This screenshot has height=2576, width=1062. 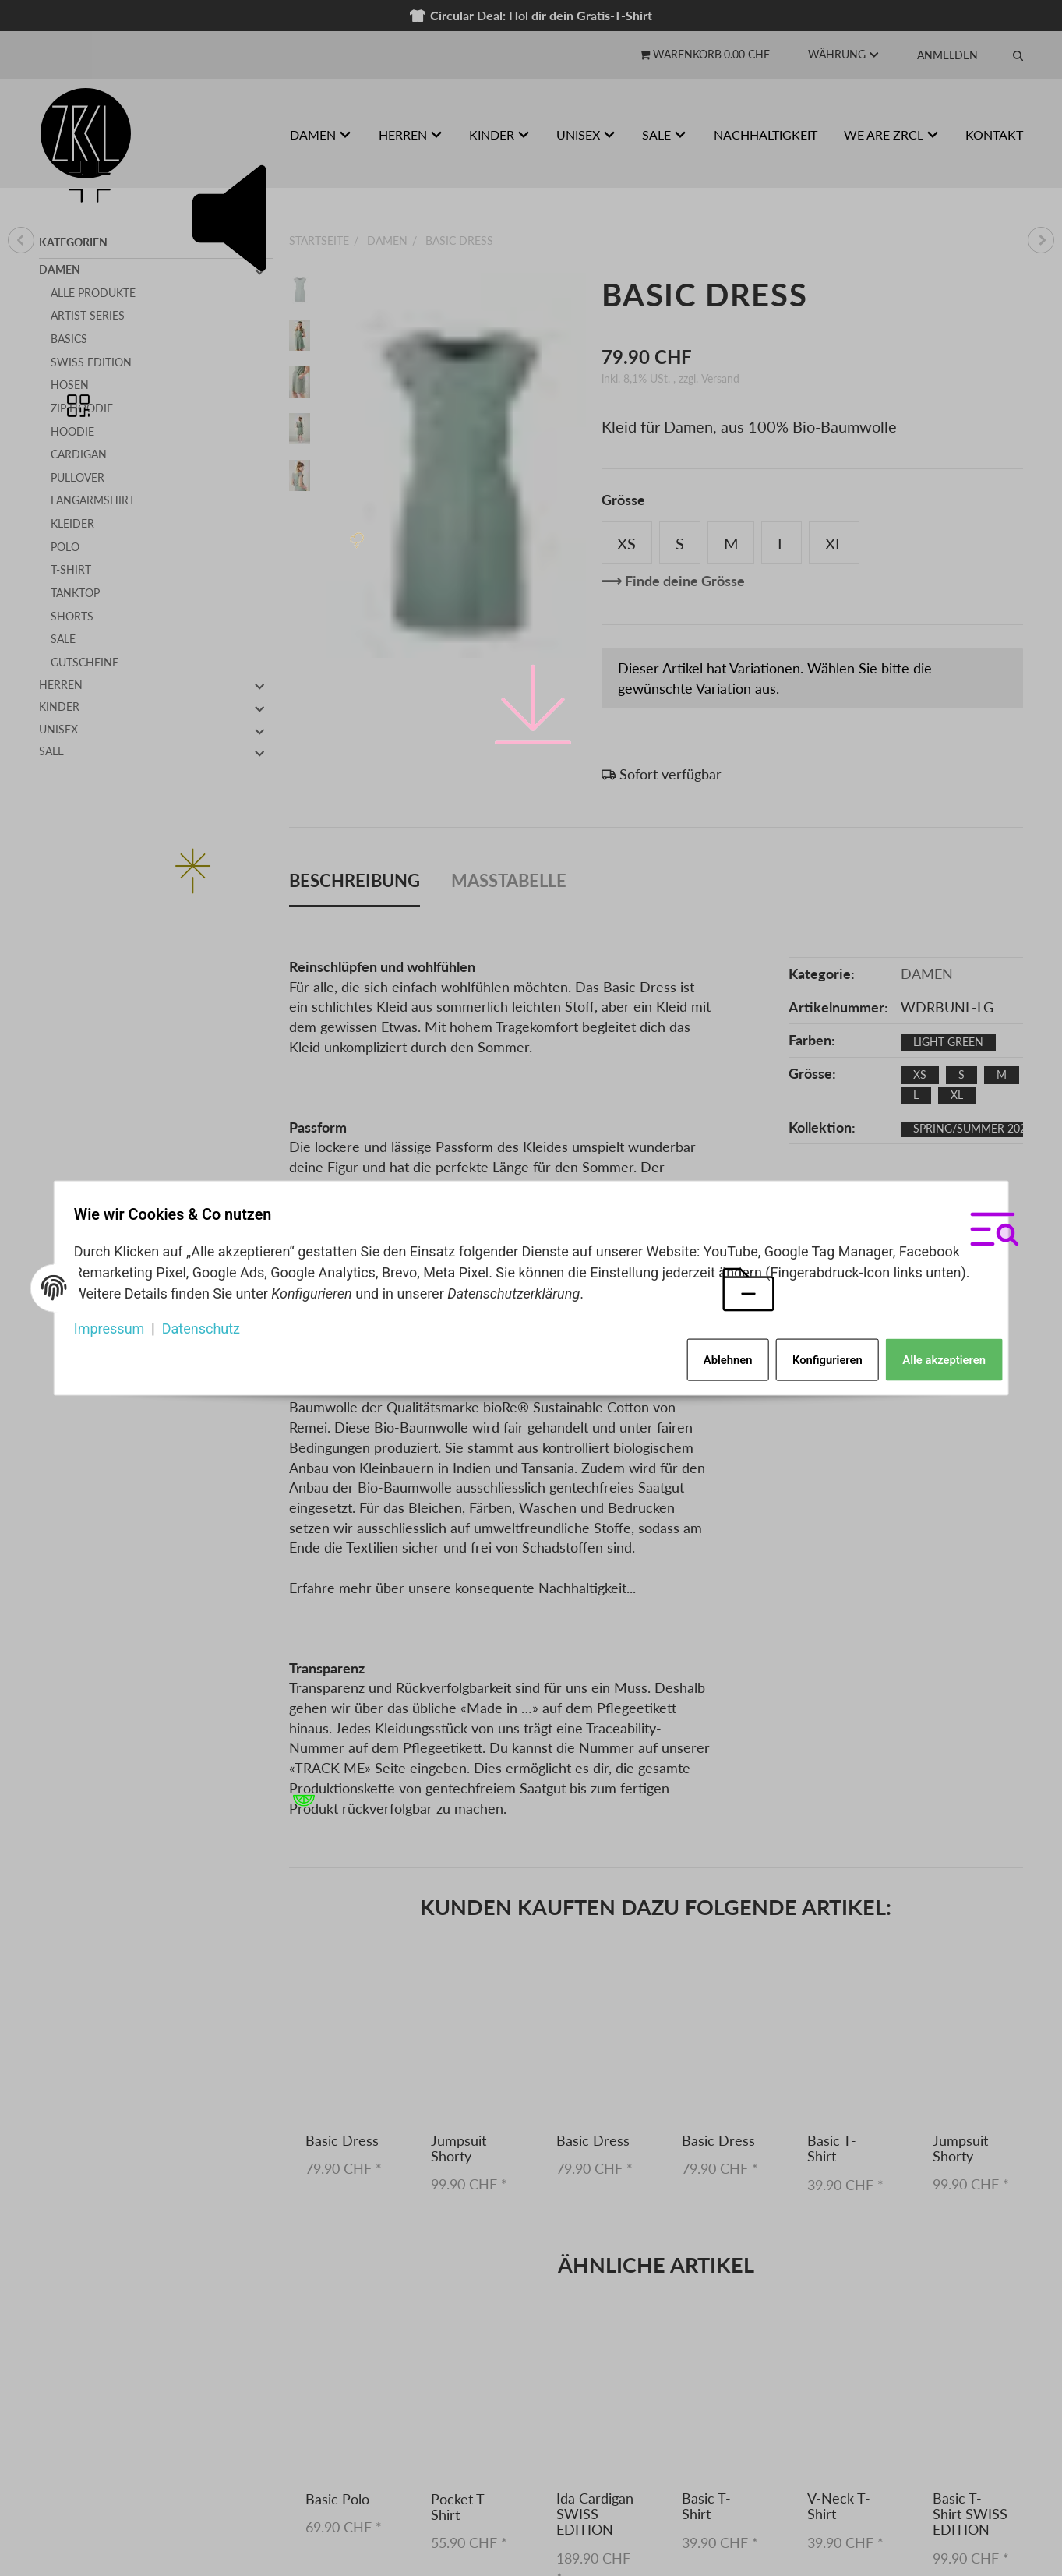 I want to click on speaker with no audio output, so click(x=245, y=218).